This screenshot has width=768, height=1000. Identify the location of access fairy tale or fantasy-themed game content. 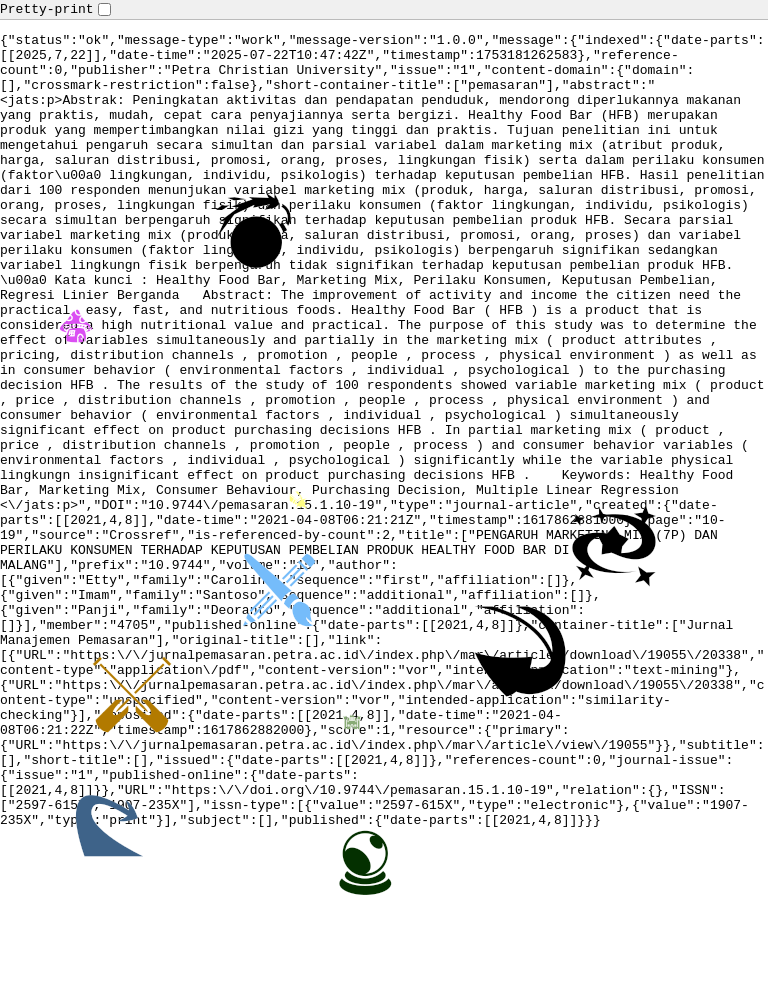
(76, 326).